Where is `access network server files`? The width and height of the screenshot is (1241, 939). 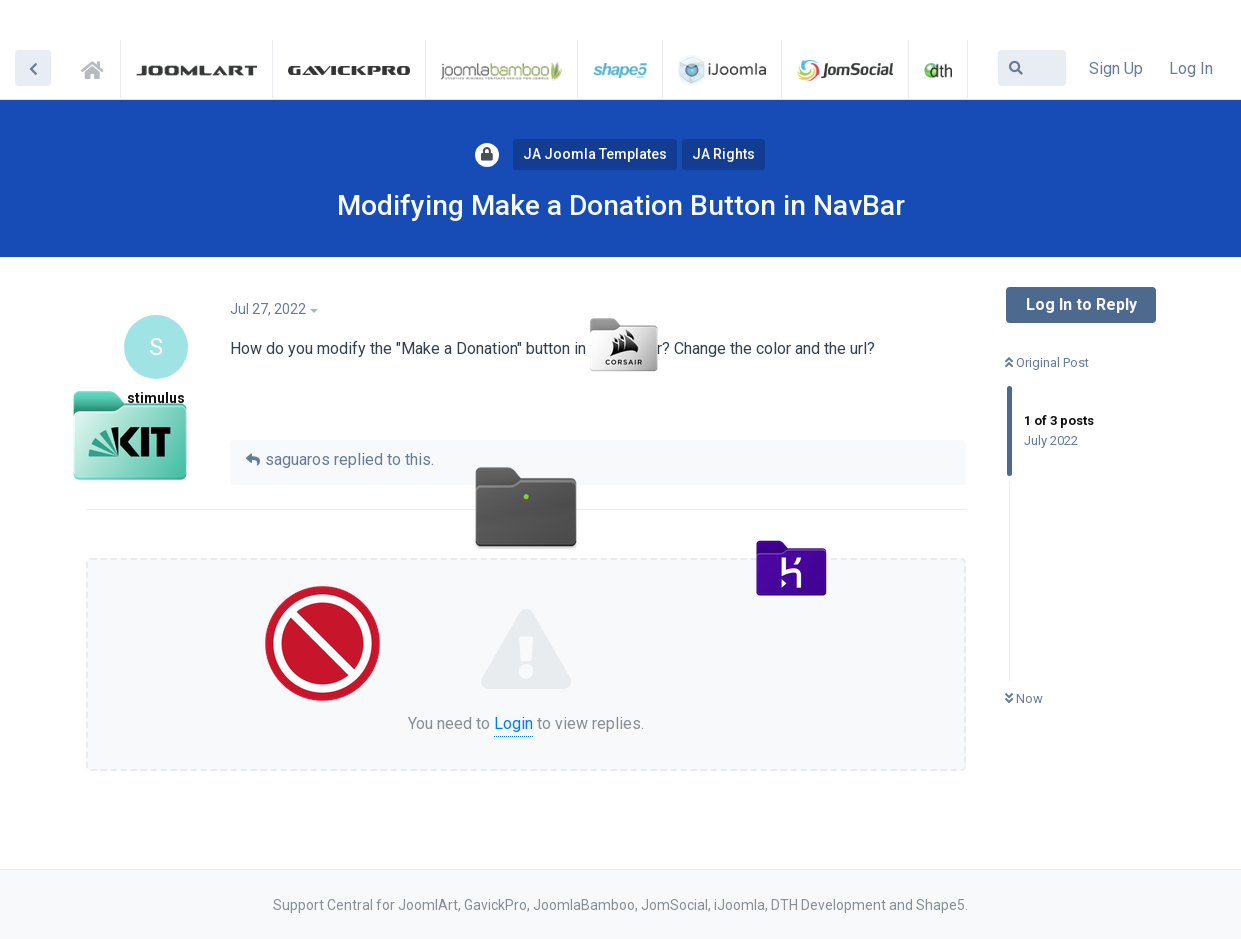
access network server files is located at coordinates (525, 509).